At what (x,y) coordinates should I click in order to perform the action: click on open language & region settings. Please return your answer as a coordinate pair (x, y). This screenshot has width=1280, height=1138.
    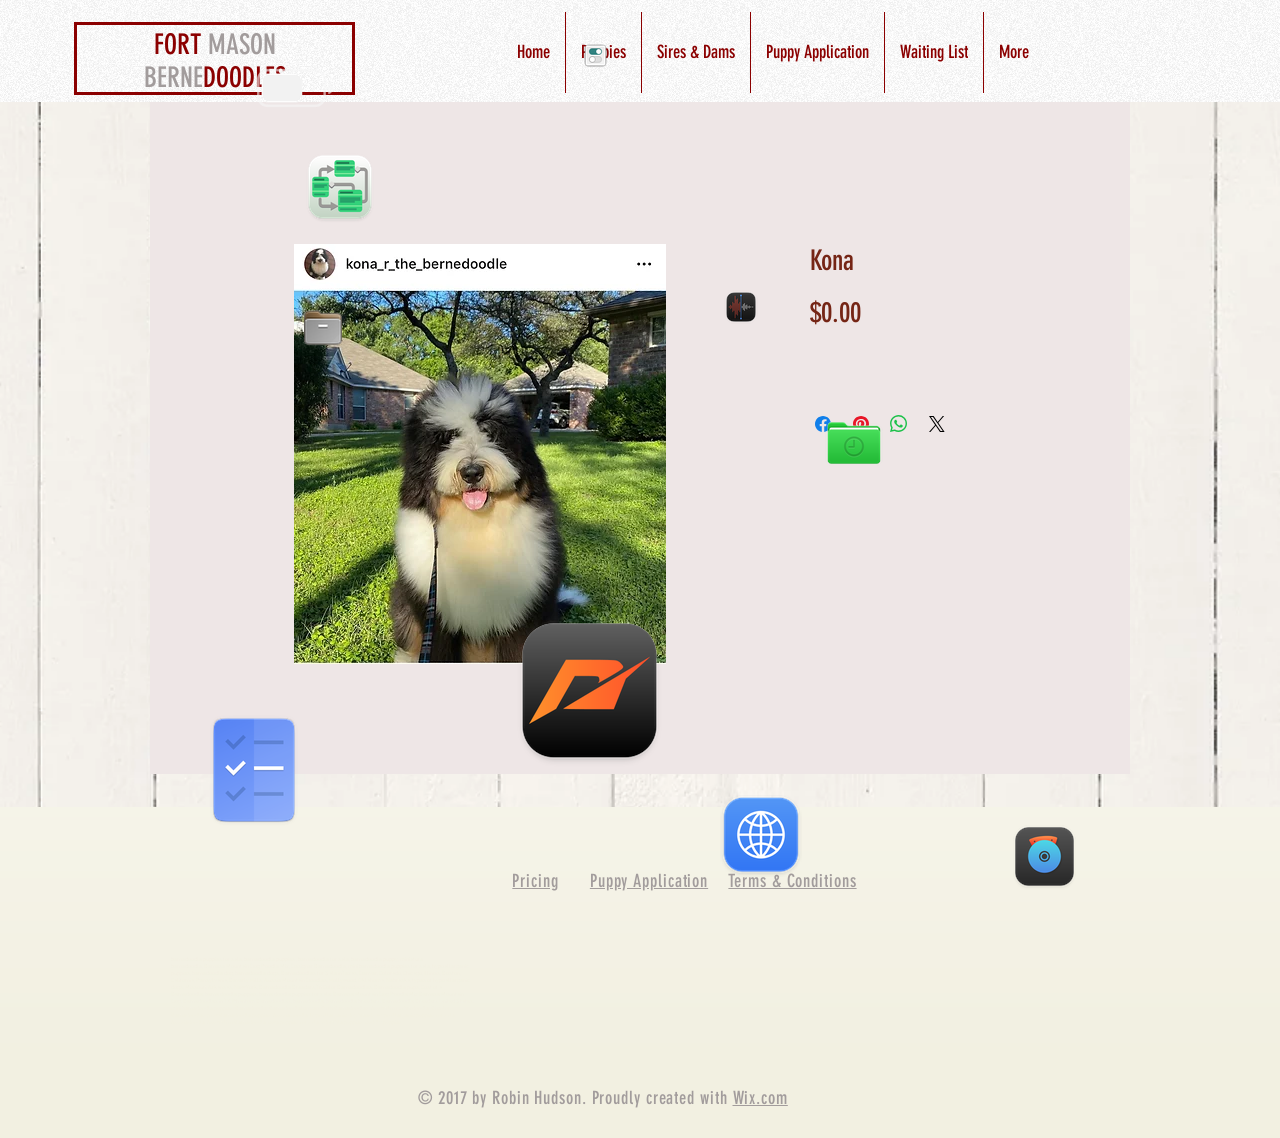
    Looking at the image, I should click on (761, 836).